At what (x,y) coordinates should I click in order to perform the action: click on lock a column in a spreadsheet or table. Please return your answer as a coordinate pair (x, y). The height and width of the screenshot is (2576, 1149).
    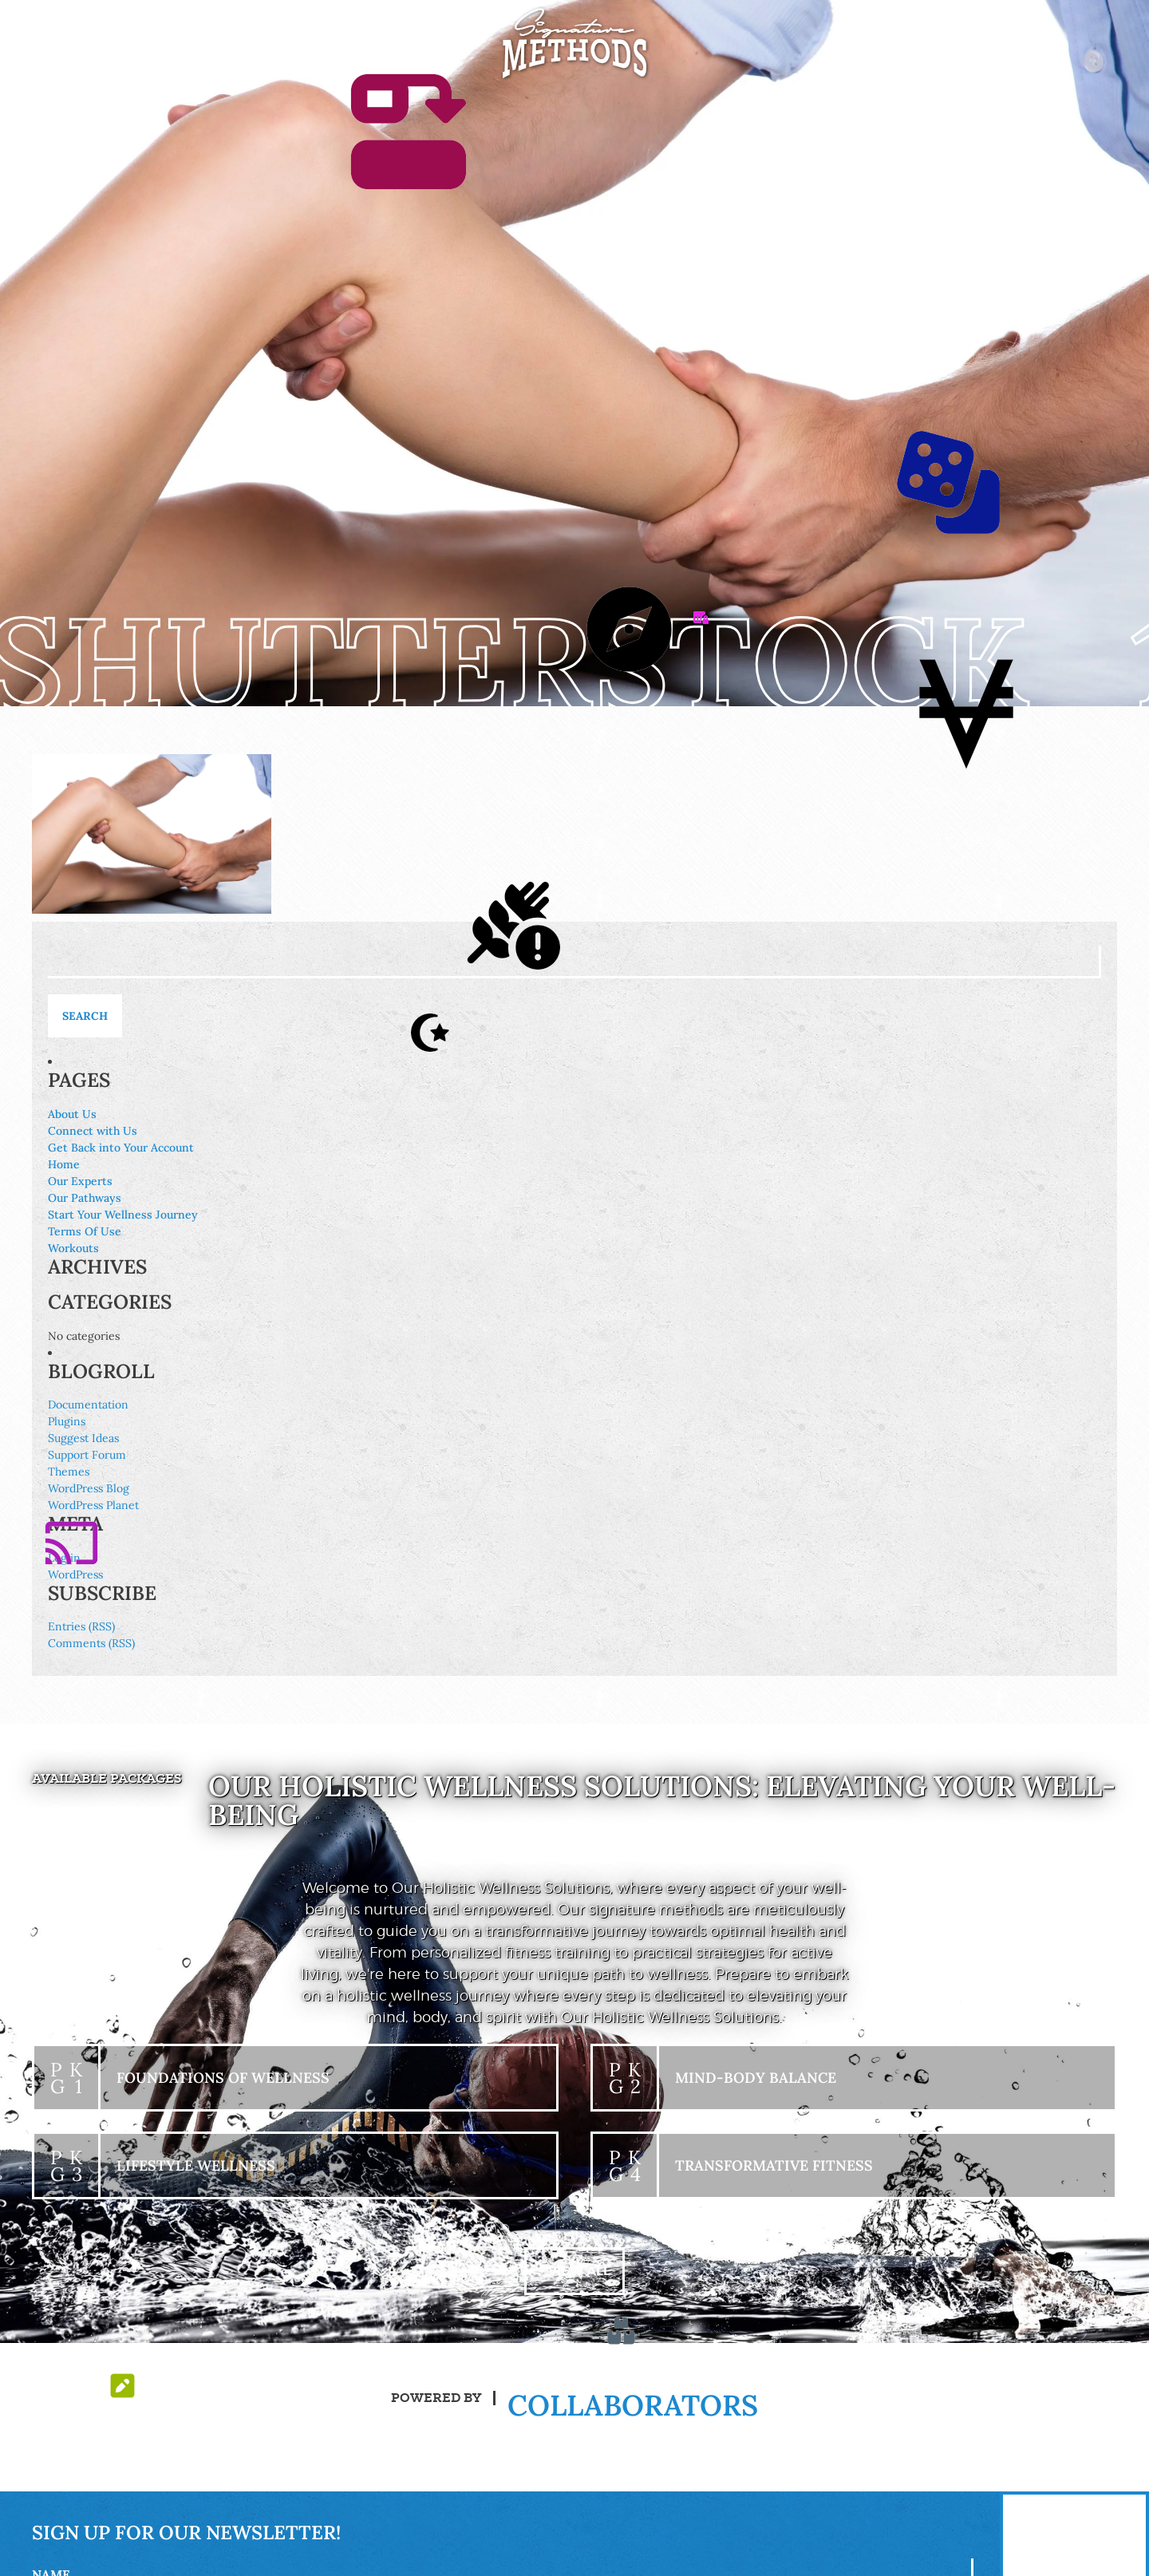
    Looking at the image, I should click on (700, 617).